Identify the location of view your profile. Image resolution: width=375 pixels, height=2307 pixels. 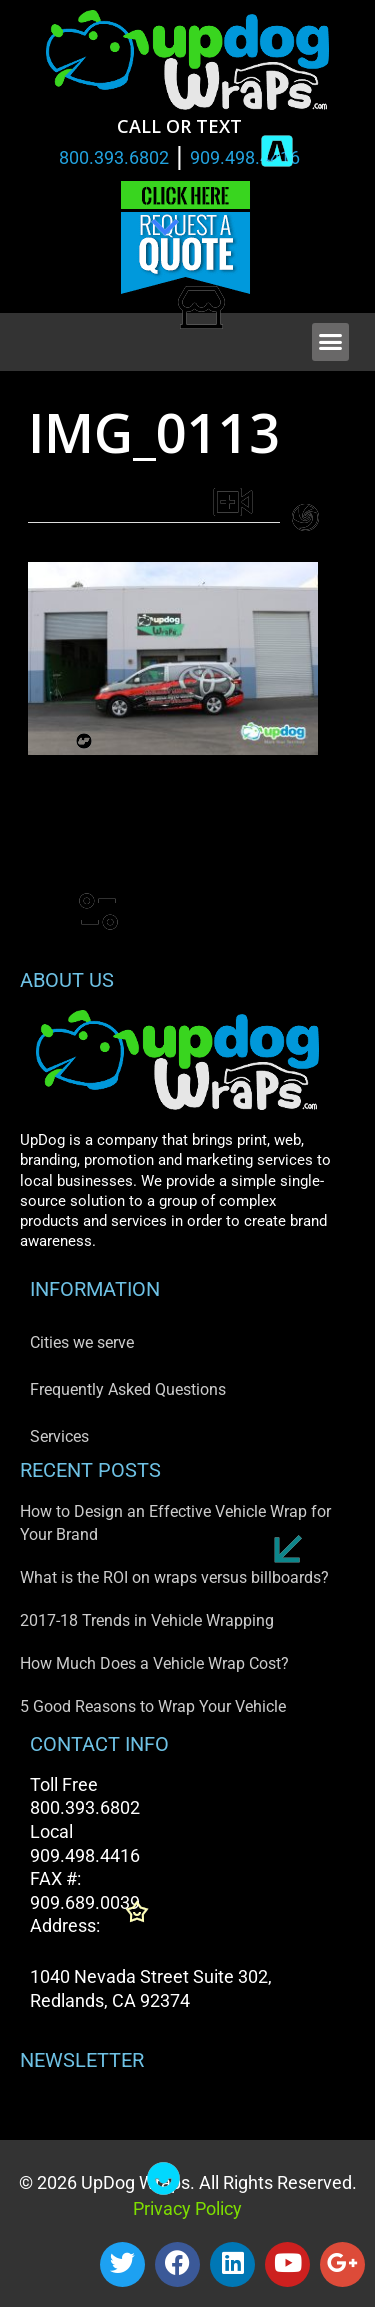
(163, 2178).